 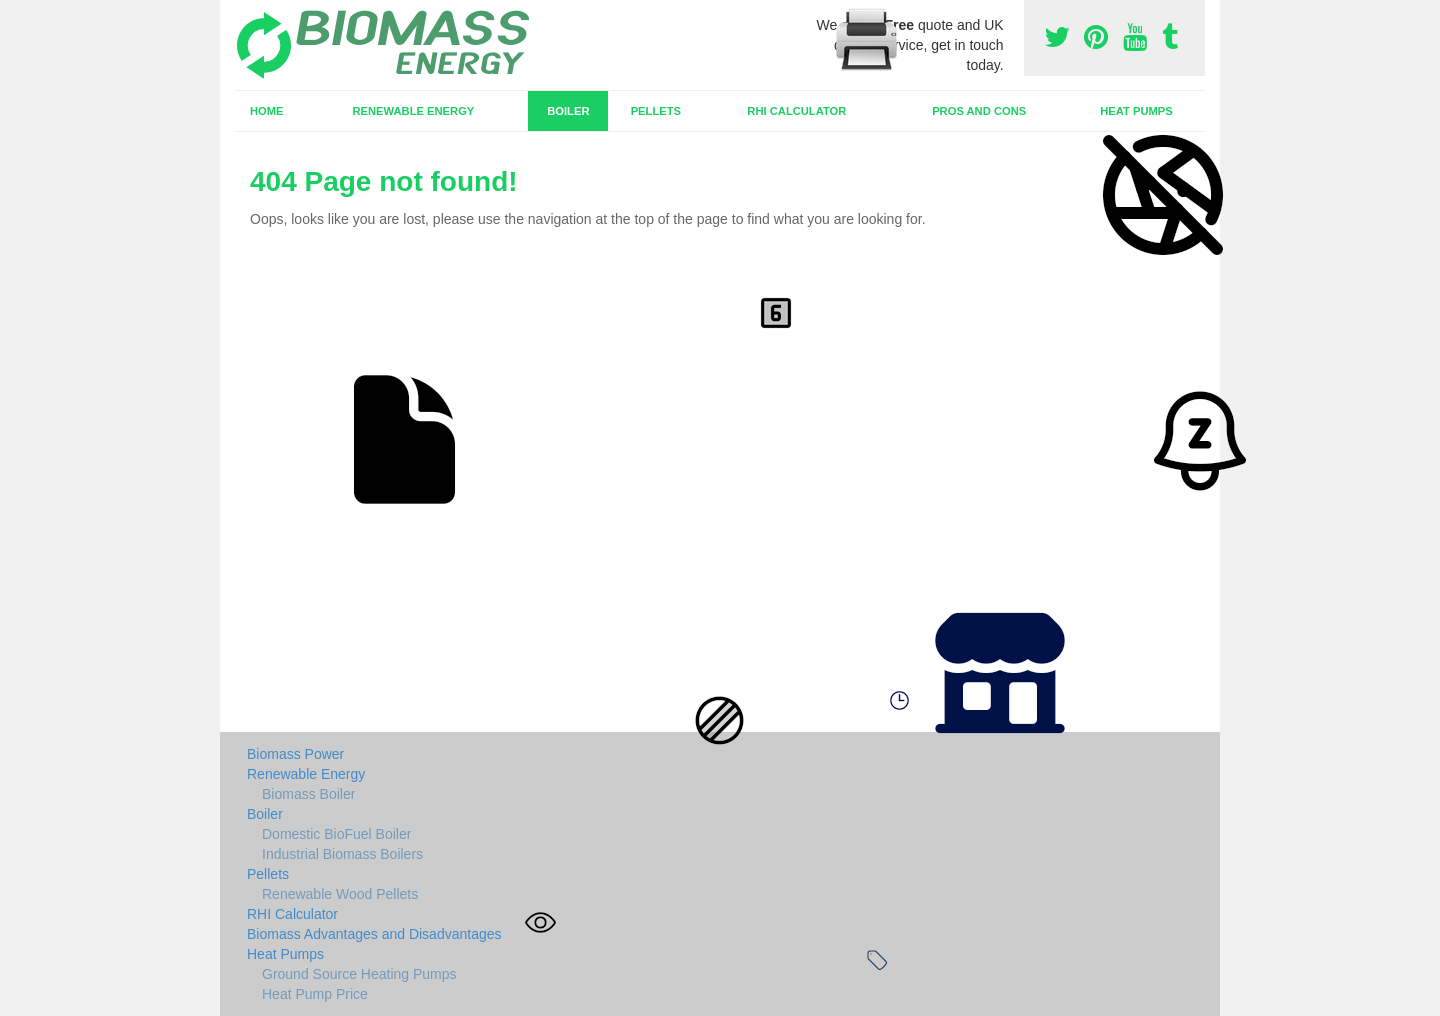 I want to click on camera aperture disabled, so click(x=1163, y=195).